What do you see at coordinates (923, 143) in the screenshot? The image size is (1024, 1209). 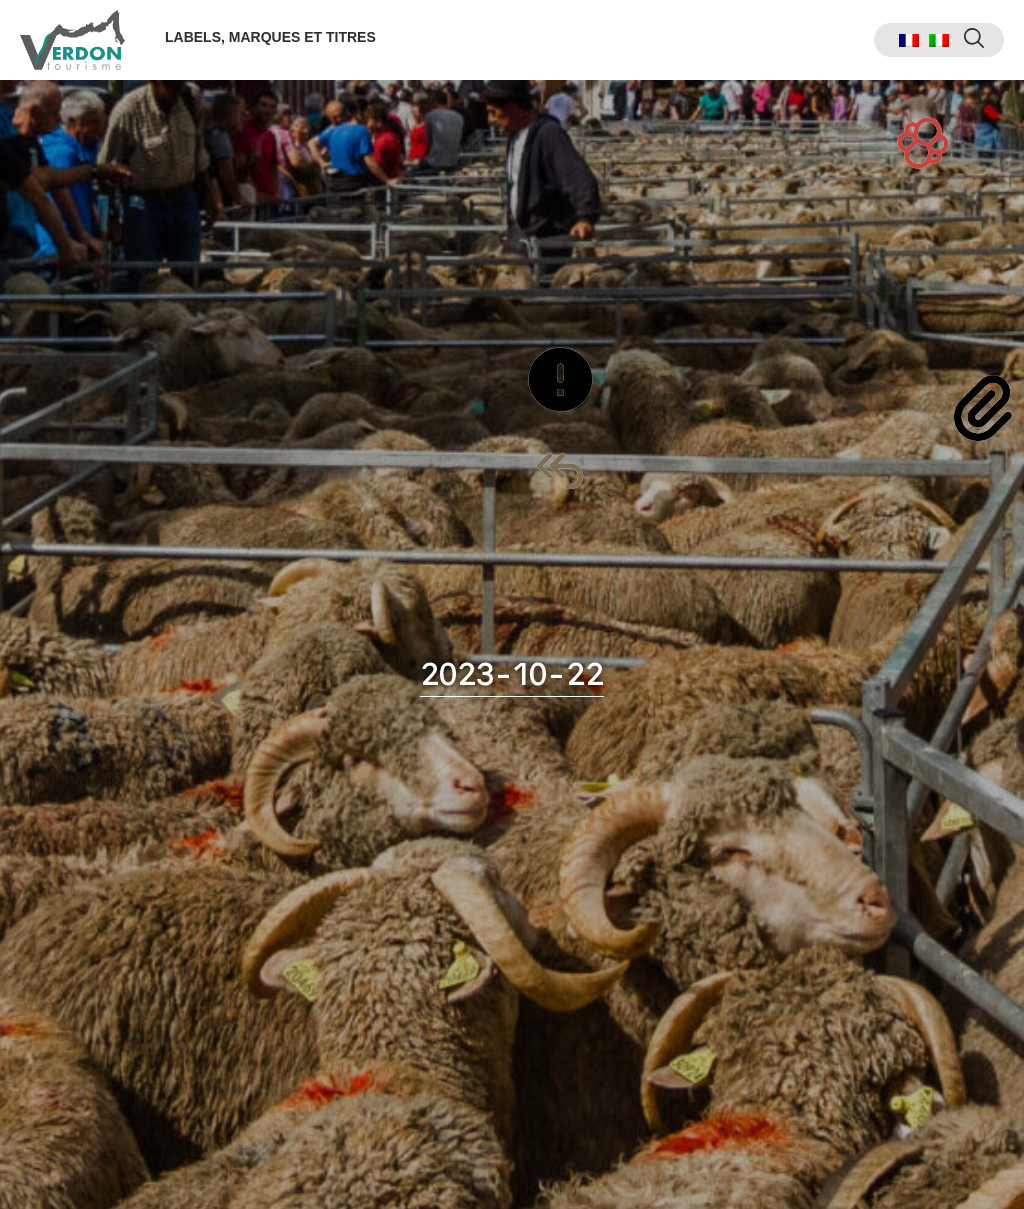 I see `elastic (elasticsearch) brand logo` at bounding box center [923, 143].